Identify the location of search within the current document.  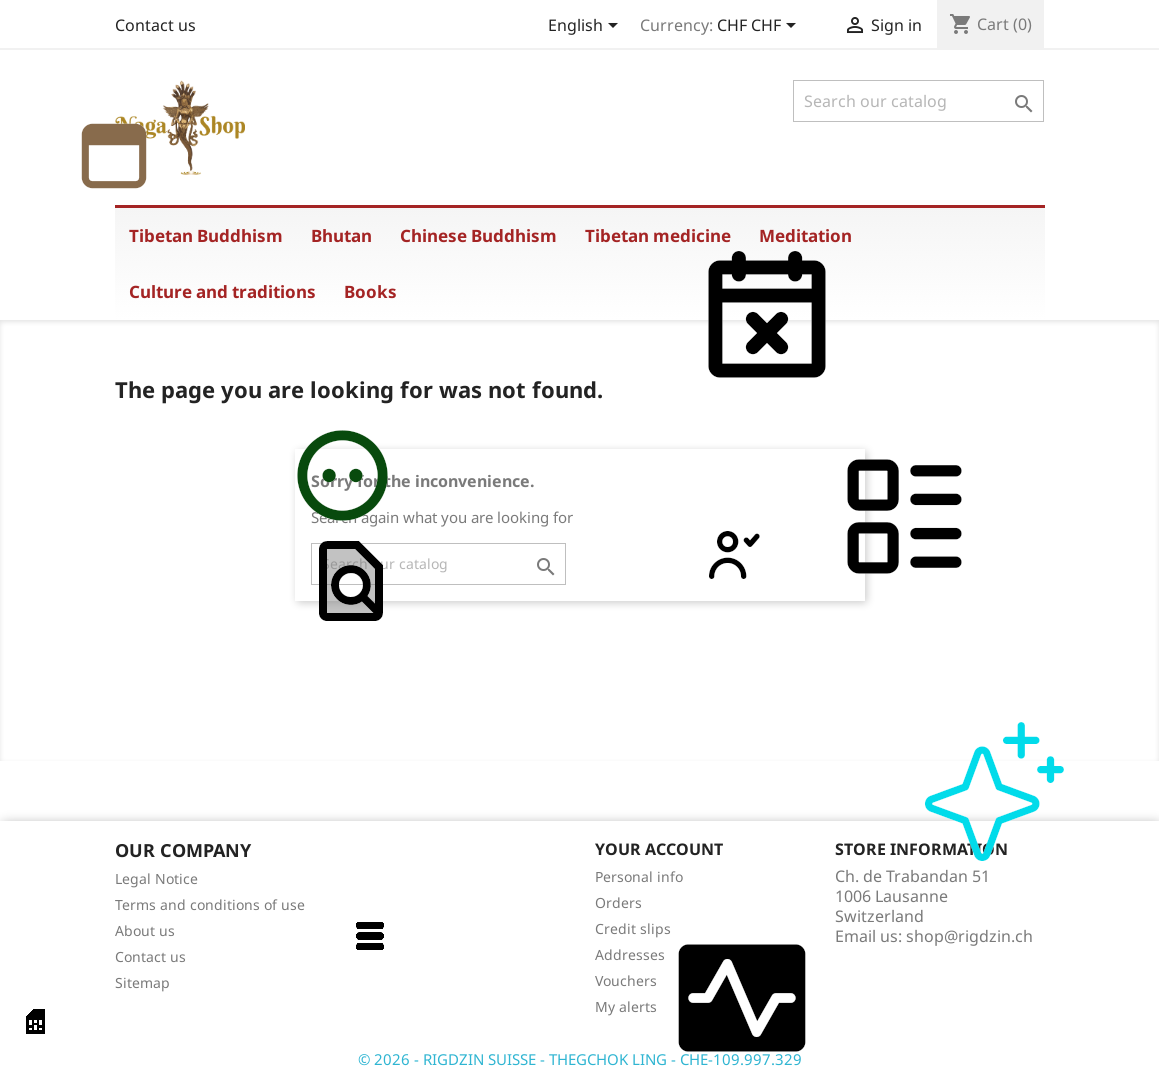
(351, 581).